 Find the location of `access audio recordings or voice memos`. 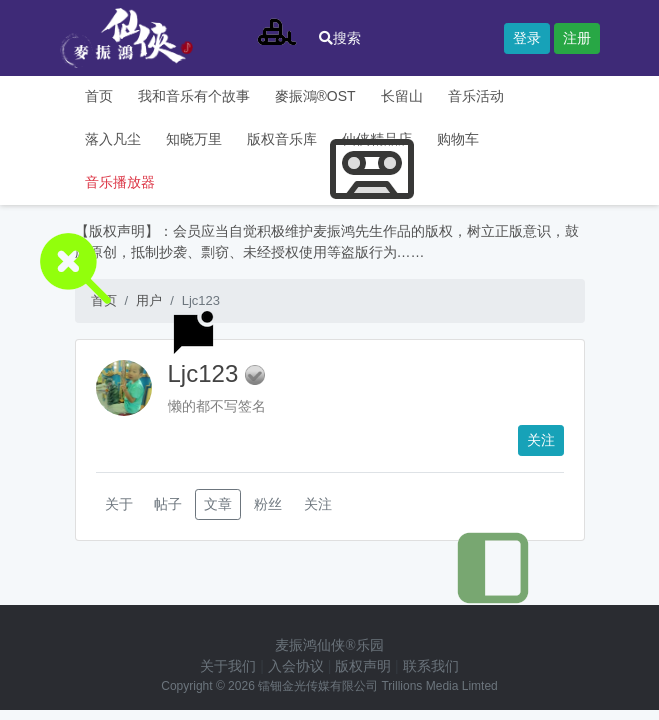

access audio recordings or voice memos is located at coordinates (372, 169).